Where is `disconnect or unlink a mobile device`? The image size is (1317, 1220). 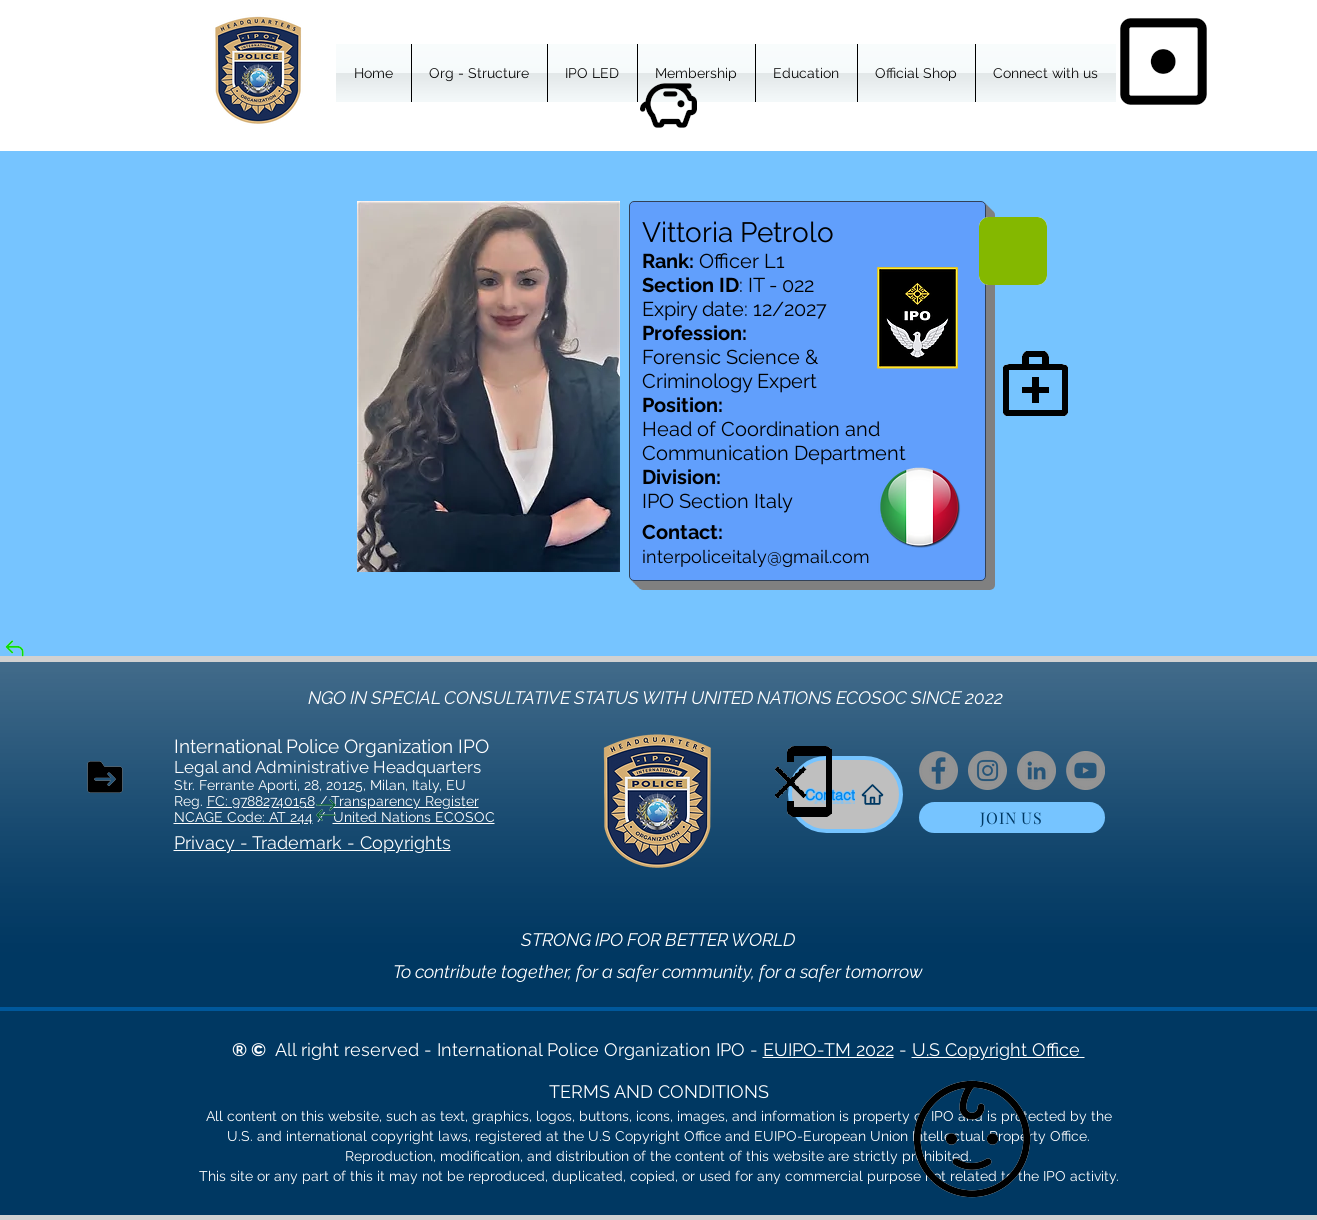
disconnect or unlink a mobile device is located at coordinates (803, 781).